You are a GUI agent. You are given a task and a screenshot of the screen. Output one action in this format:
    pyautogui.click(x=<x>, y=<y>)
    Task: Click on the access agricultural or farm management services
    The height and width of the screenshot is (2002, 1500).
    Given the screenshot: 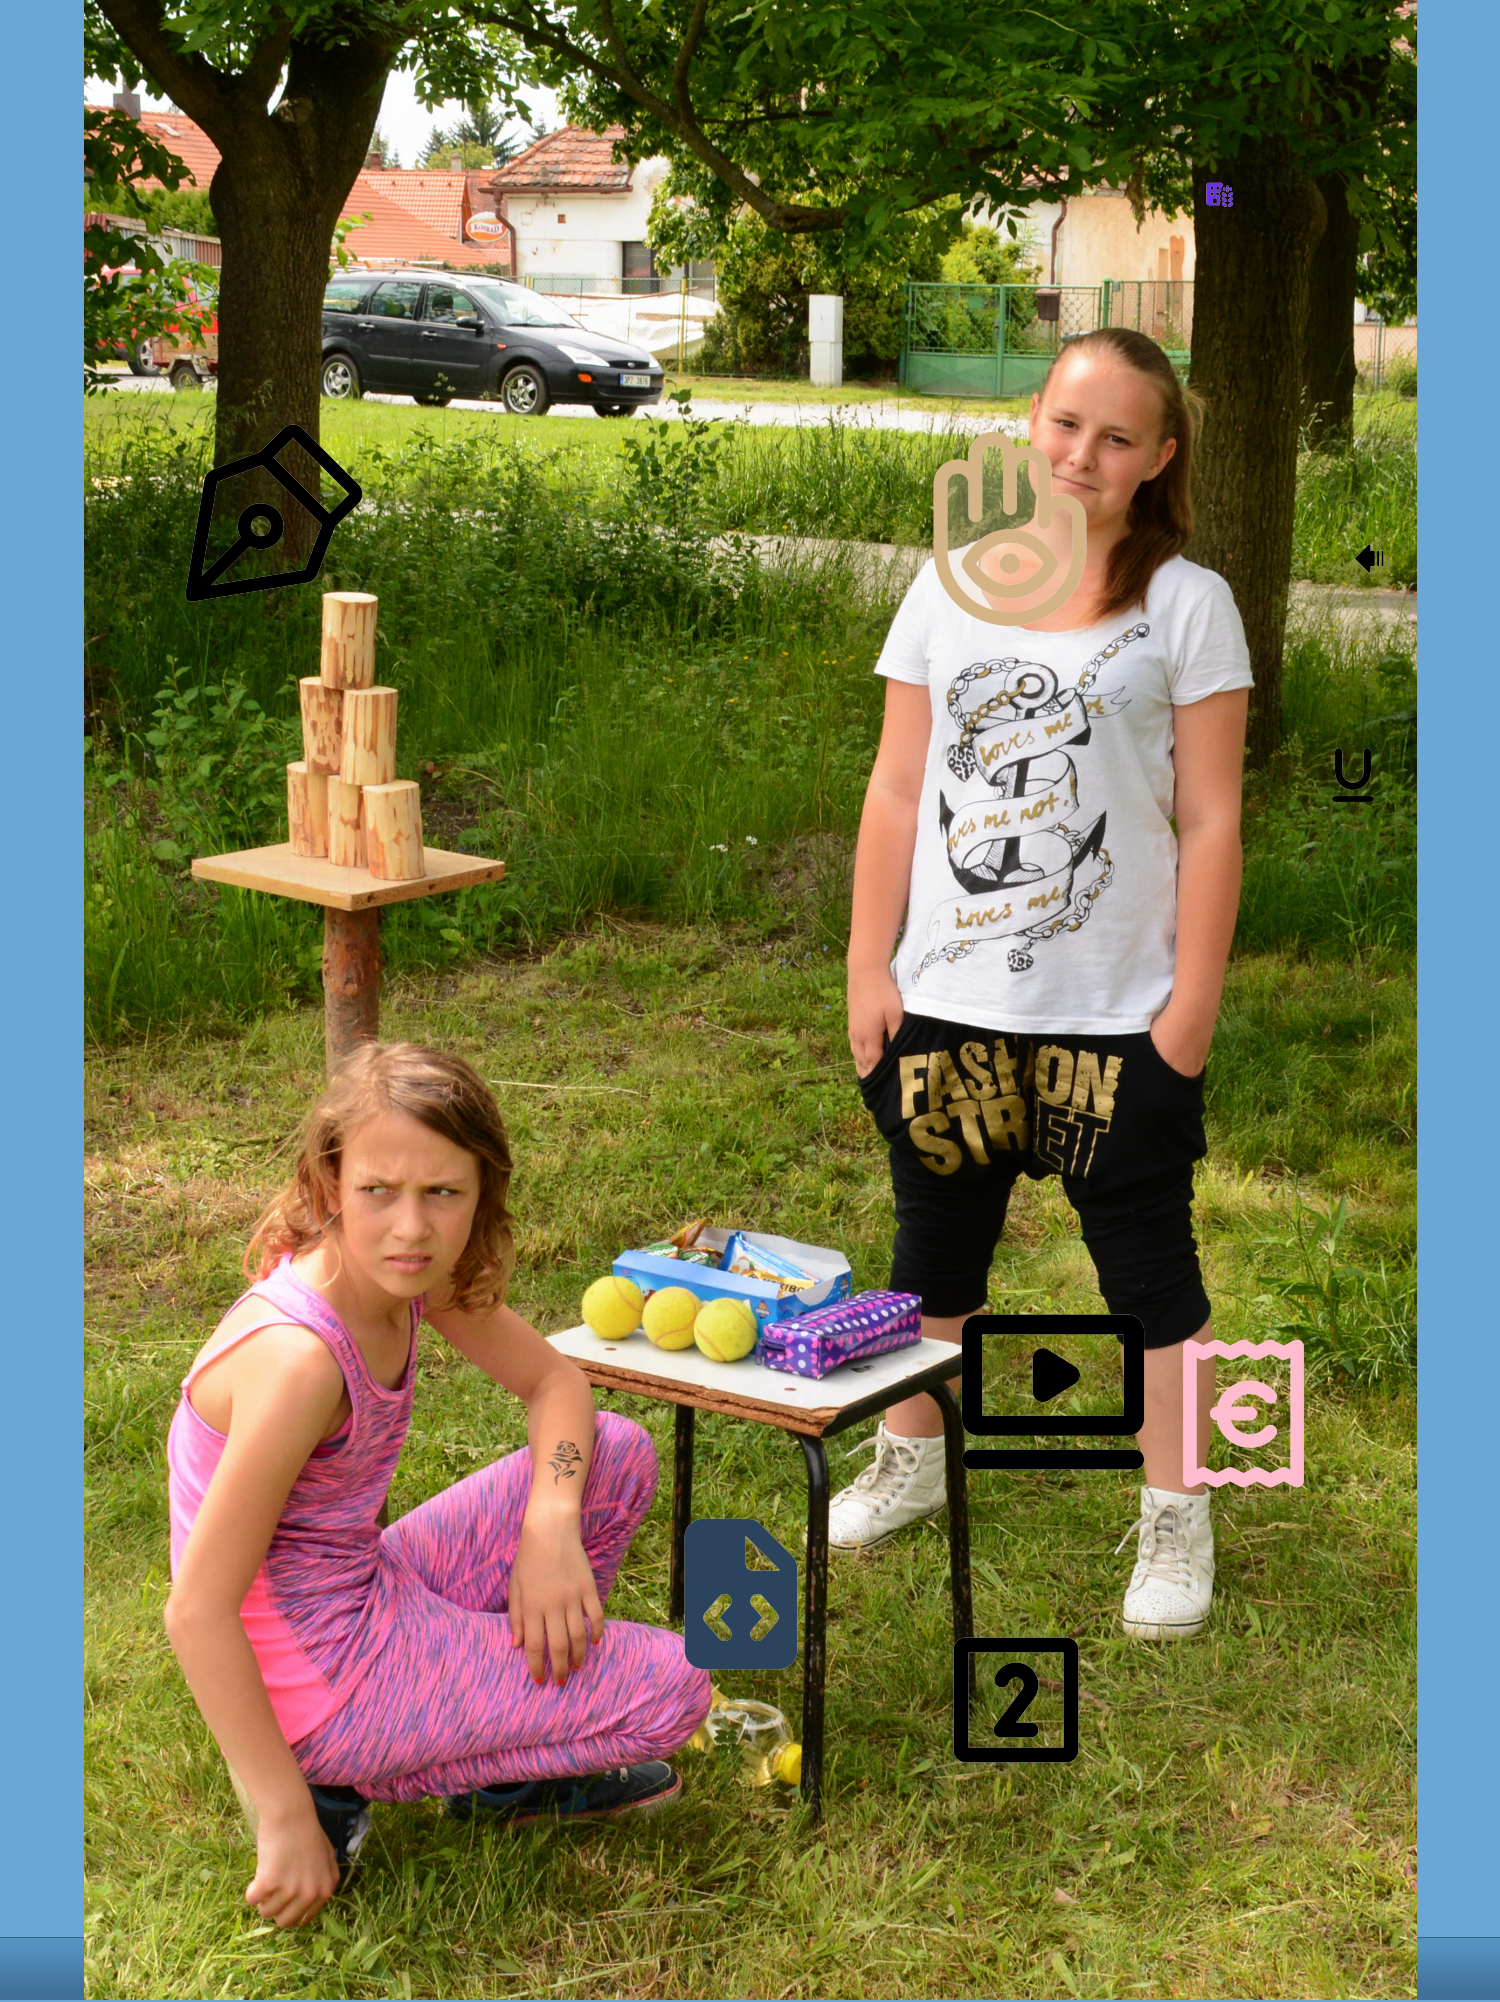 What is the action you would take?
    pyautogui.click(x=1219, y=194)
    